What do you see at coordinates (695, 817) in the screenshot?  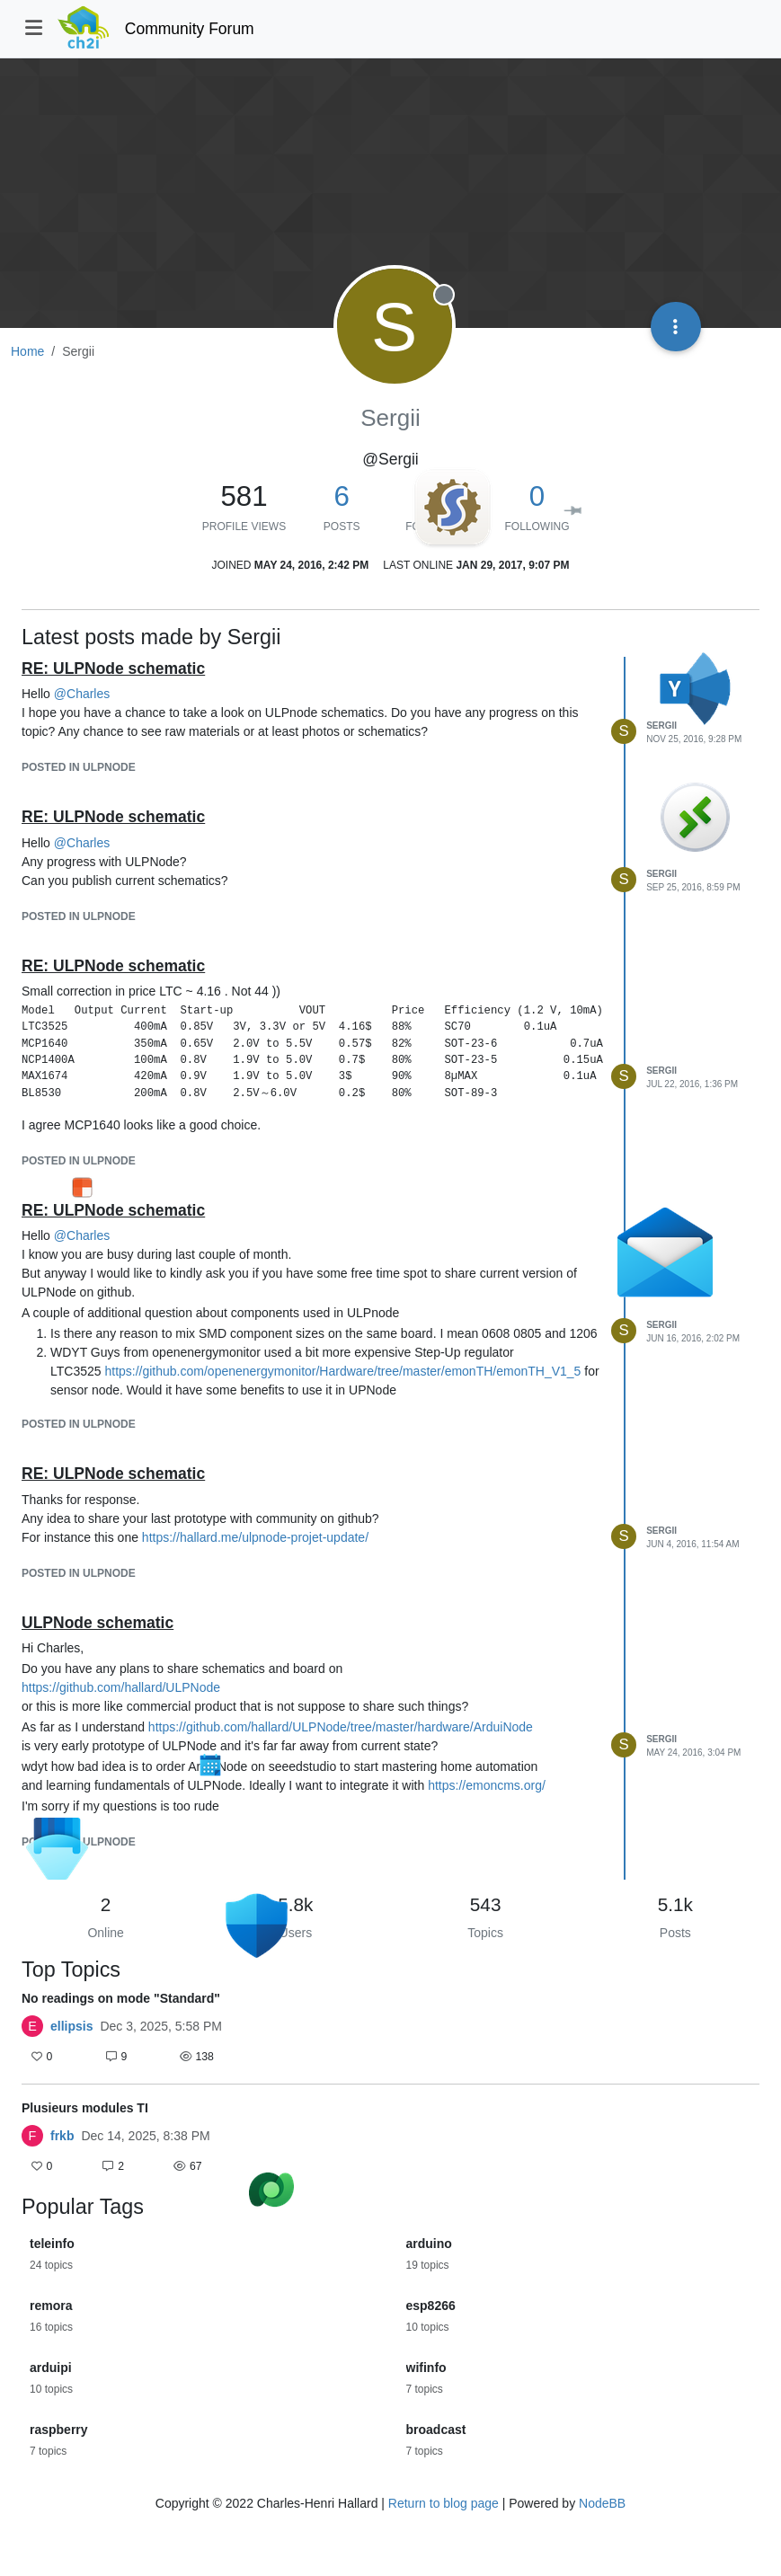 I see `indicates file or folder is syncing` at bounding box center [695, 817].